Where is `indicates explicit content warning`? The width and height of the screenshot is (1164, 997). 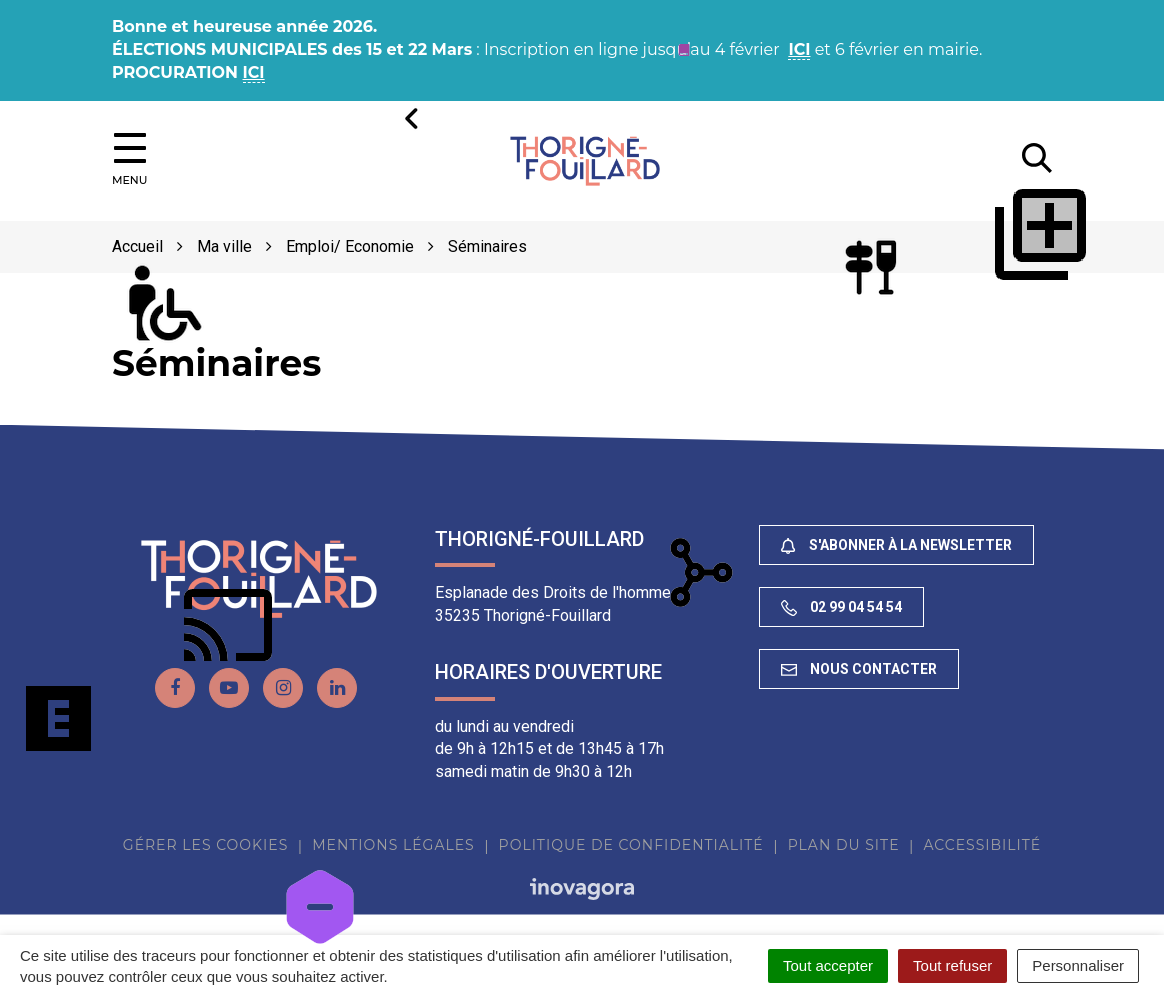
indicates explicit content warning is located at coordinates (58, 718).